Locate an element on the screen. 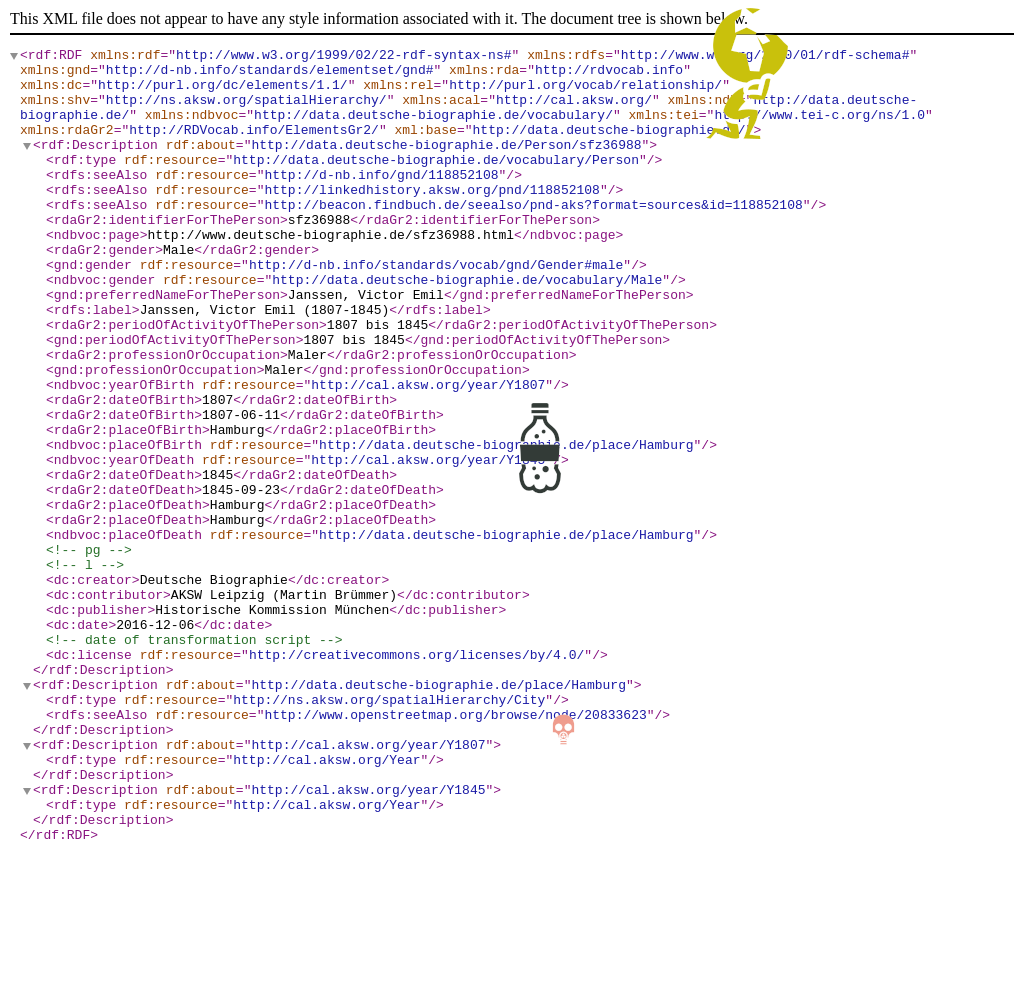  select a beverage or drink item is located at coordinates (540, 448).